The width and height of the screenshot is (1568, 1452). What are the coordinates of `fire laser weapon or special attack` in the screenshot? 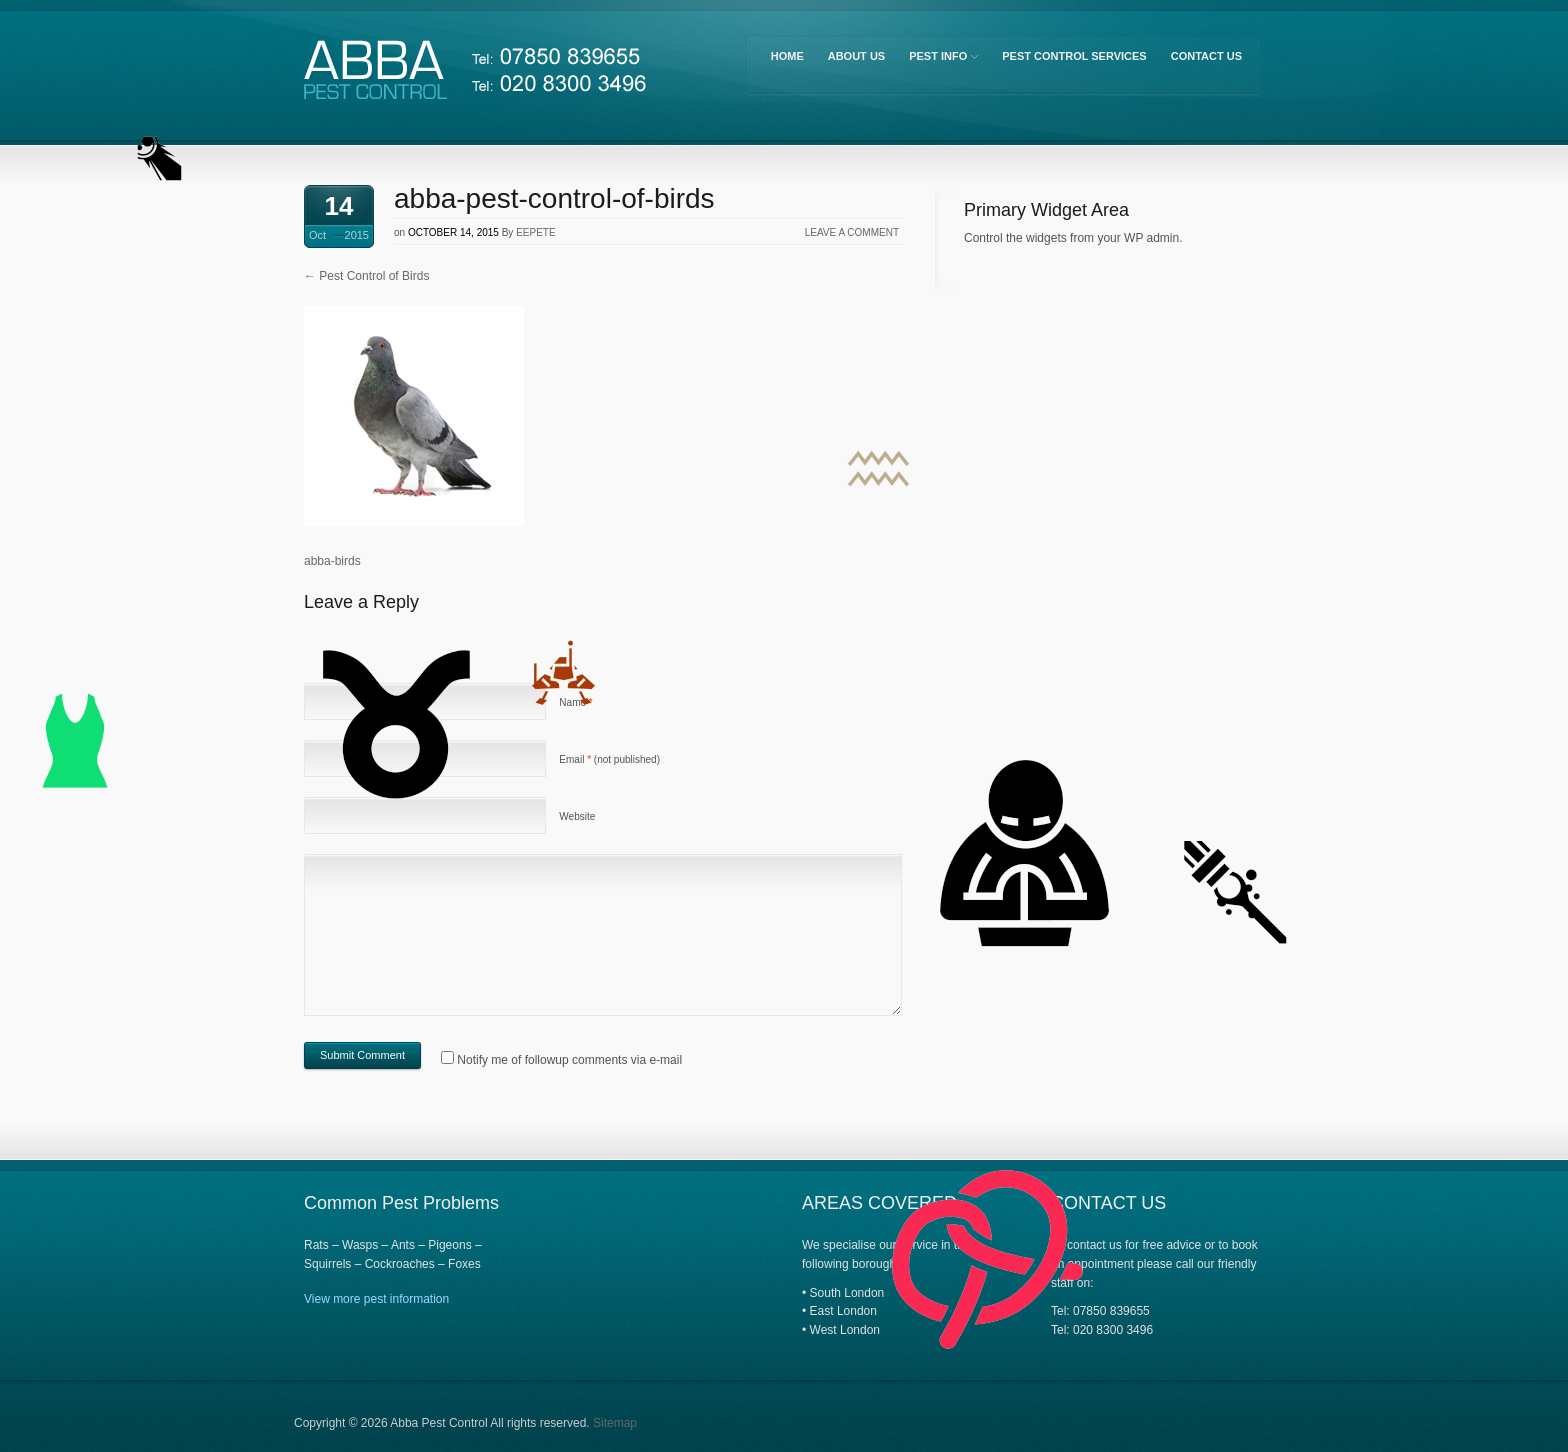 It's located at (1235, 892).